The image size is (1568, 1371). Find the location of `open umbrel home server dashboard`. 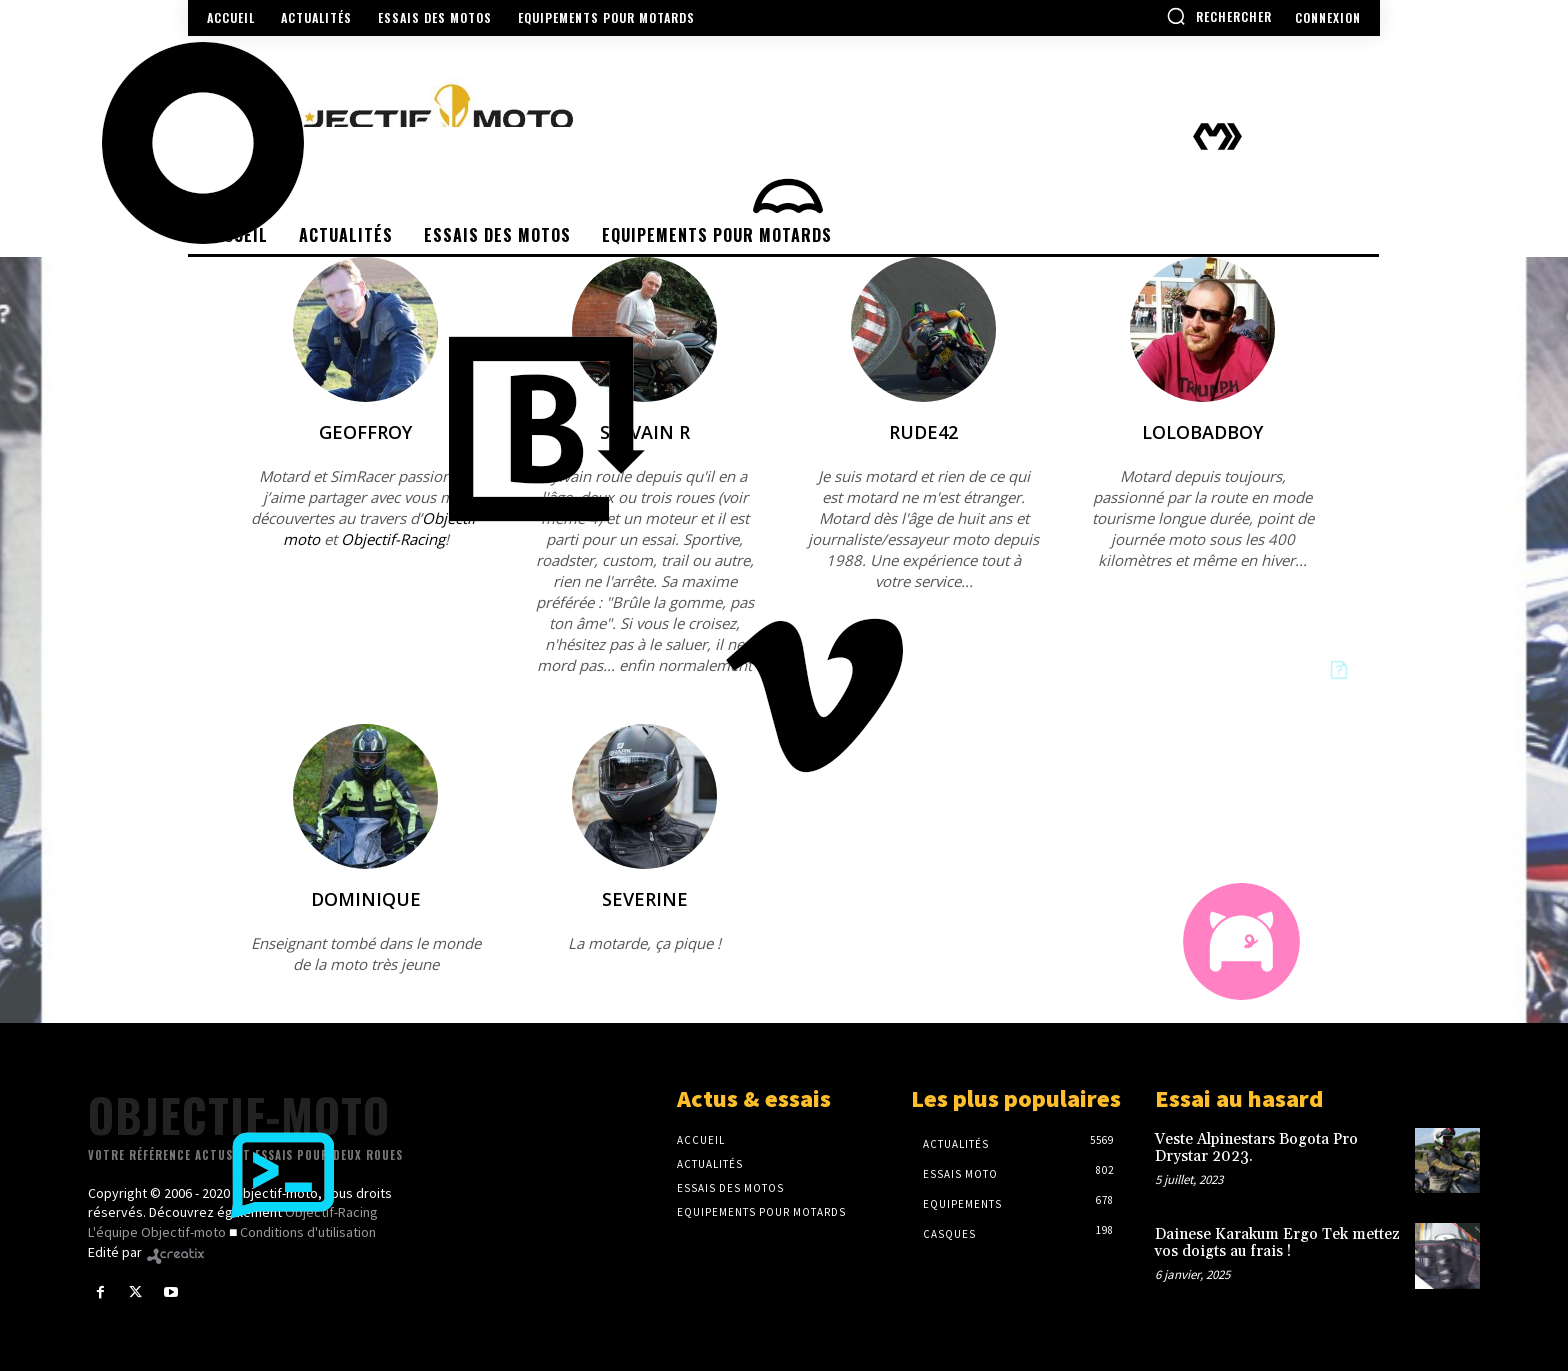

open umbrel home server dashboard is located at coordinates (788, 196).